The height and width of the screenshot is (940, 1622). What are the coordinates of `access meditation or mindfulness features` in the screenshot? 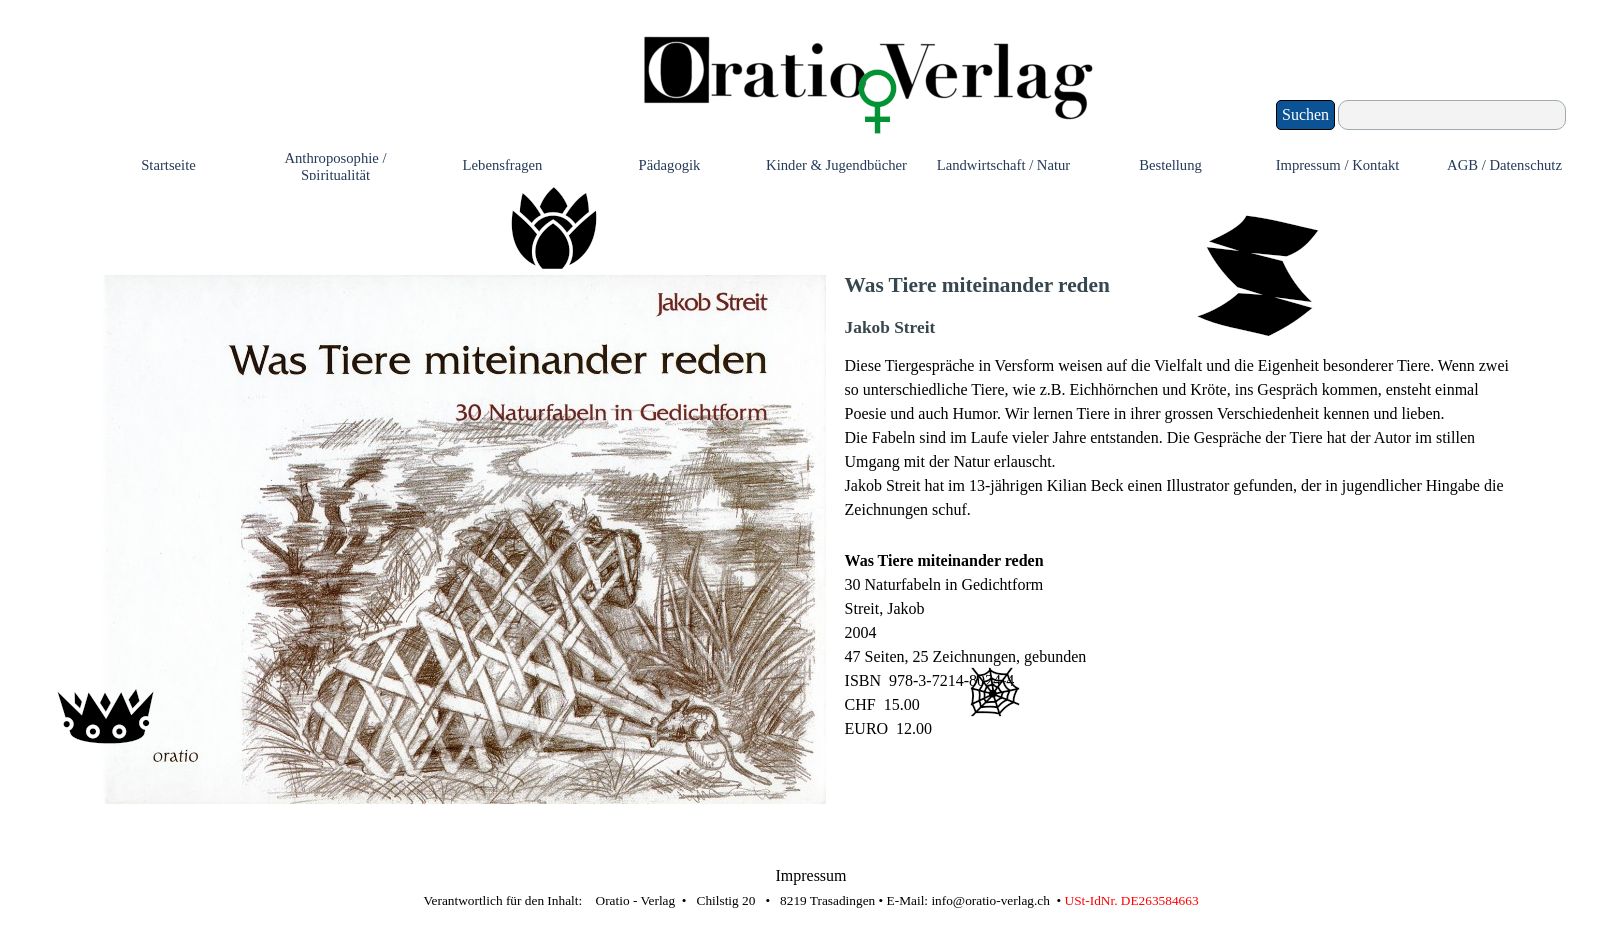 It's located at (554, 226).